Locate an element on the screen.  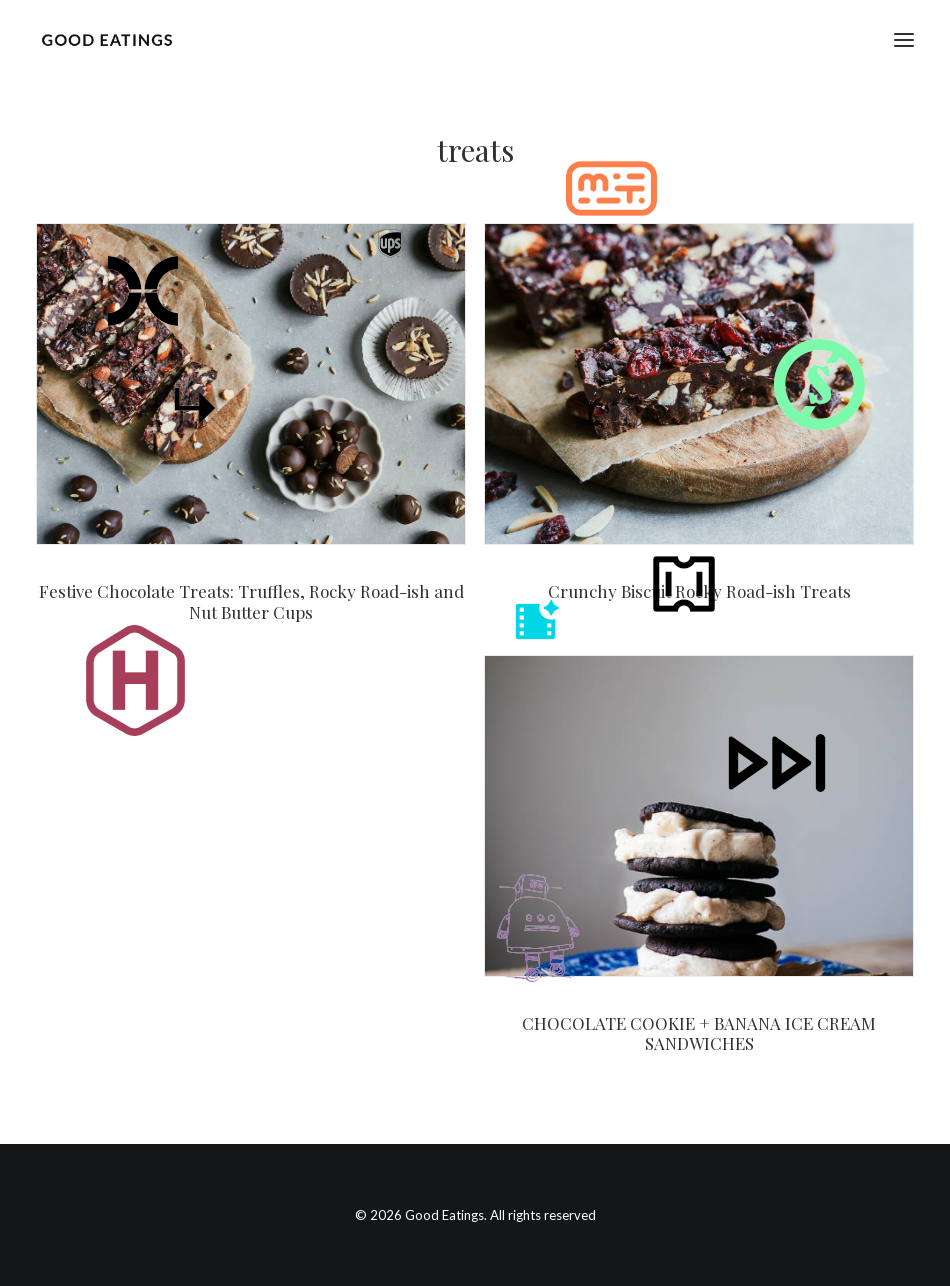
open monkeytype typing test website is located at coordinates (611, 188).